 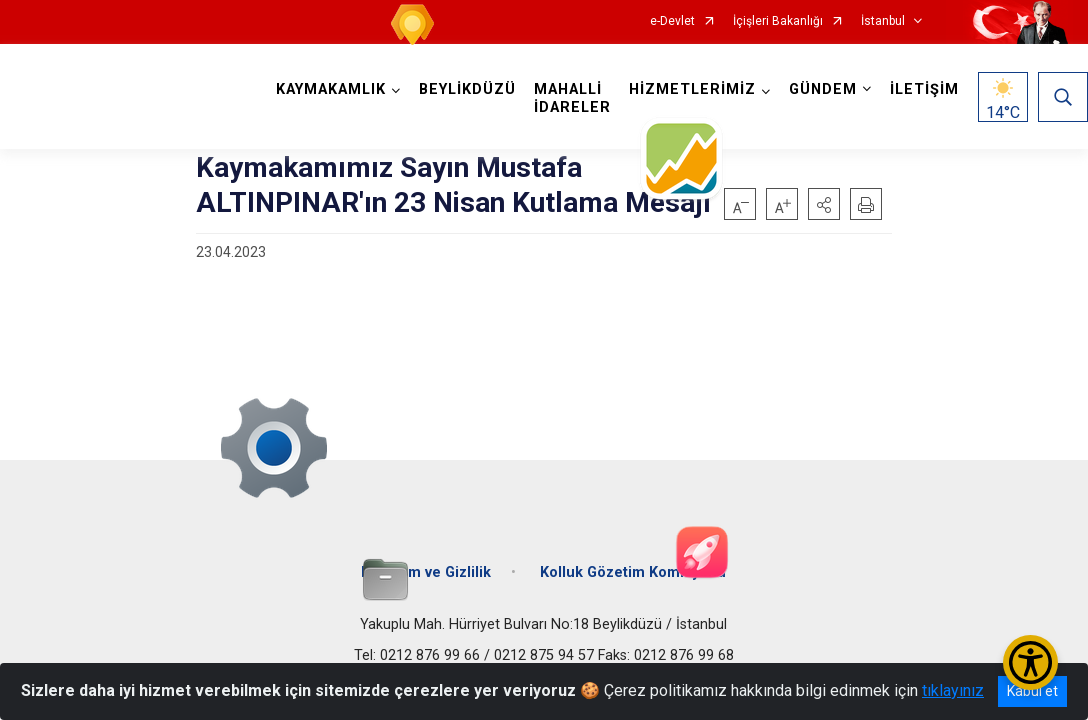 What do you see at coordinates (702, 552) in the screenshot?
I see `launch the games app` at bounding box center [702, 552].